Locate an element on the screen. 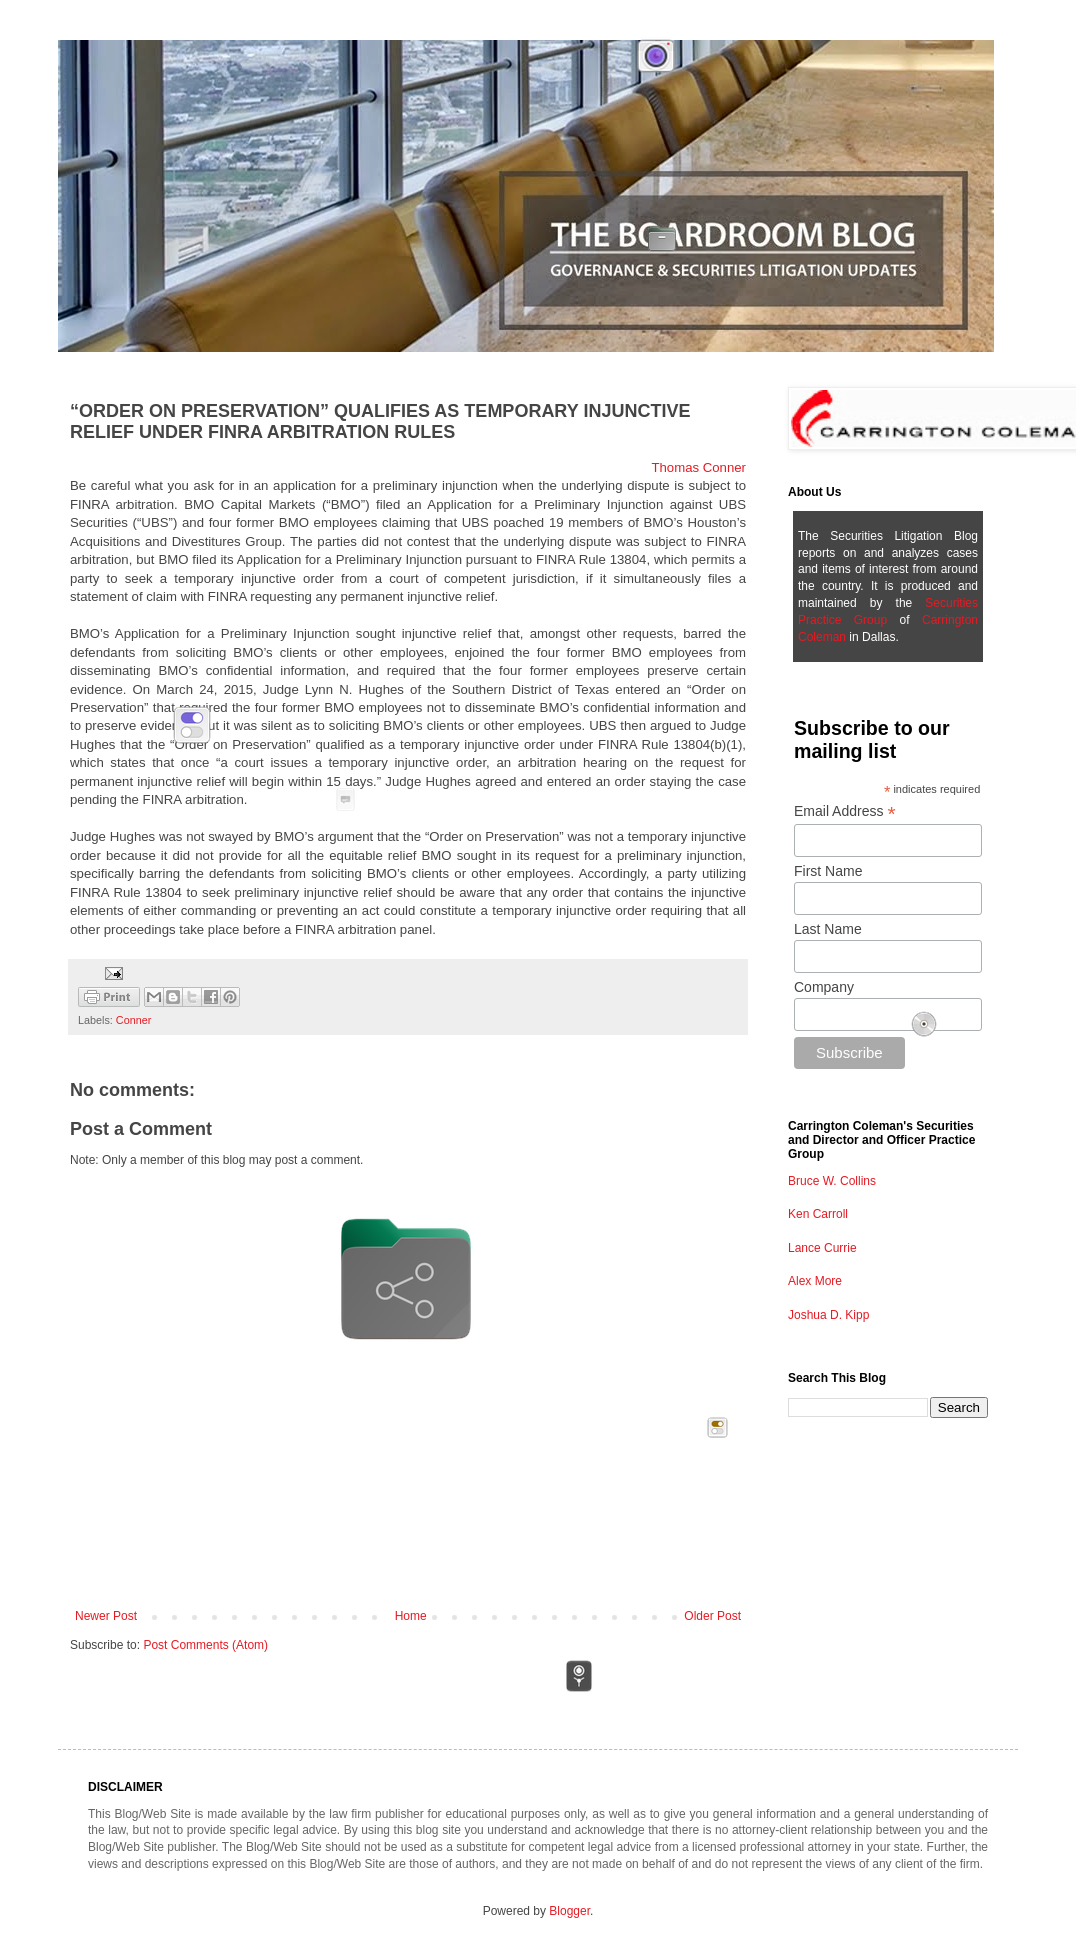 The width and height of the screenshot is (1076, 1959). open the backups application is located at coordinates (579, 1676).